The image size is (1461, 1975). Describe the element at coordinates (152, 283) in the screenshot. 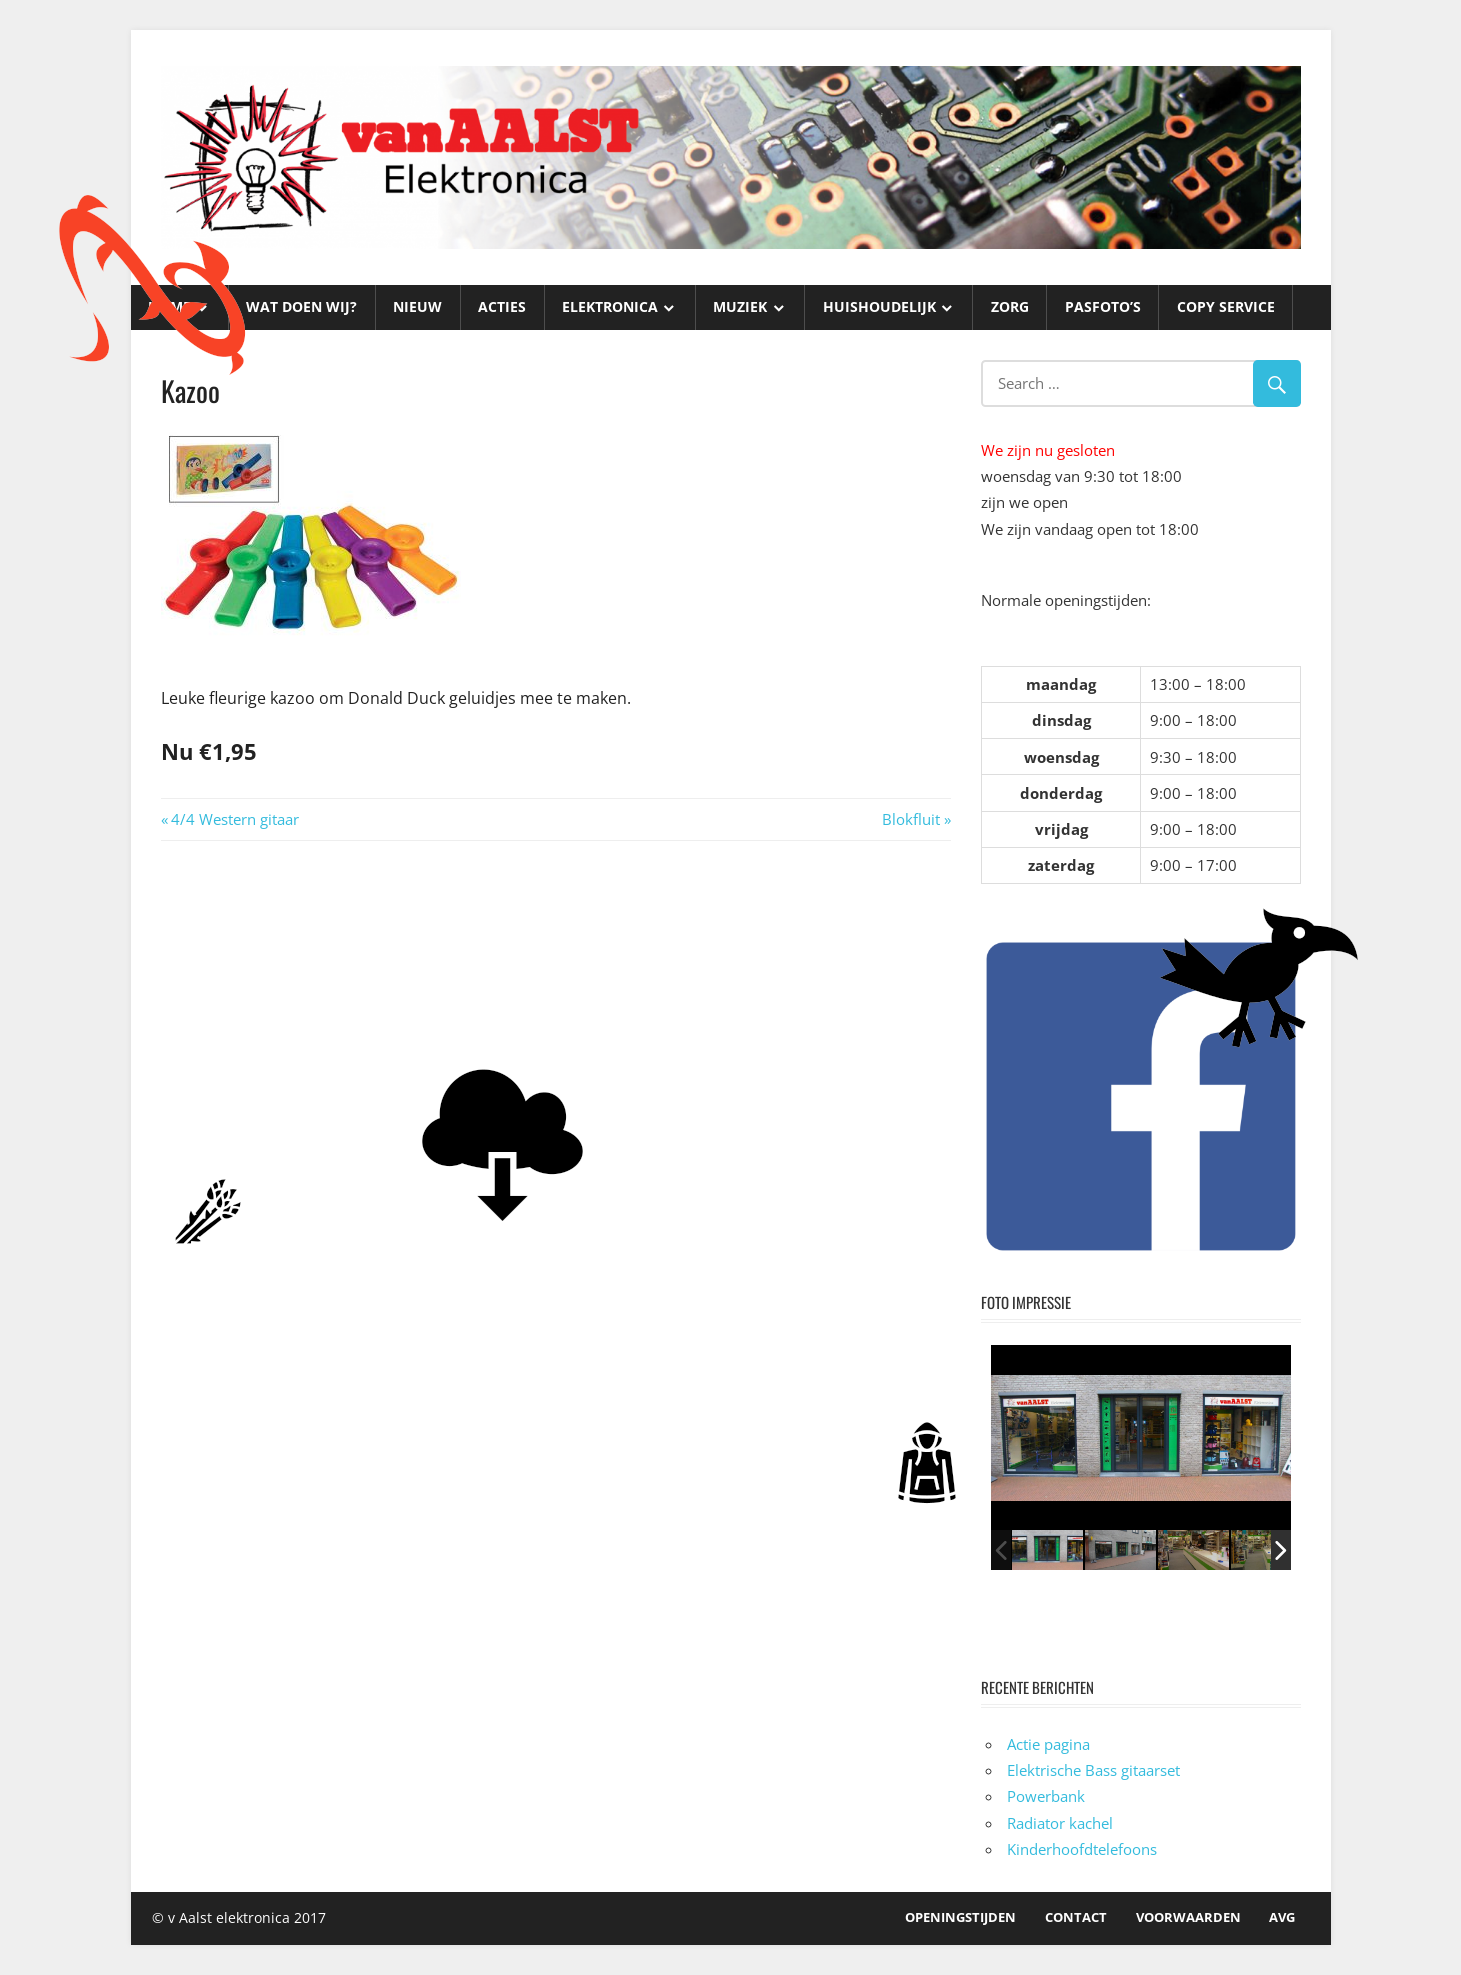

I see `use vine whip ability or attack` at that location.